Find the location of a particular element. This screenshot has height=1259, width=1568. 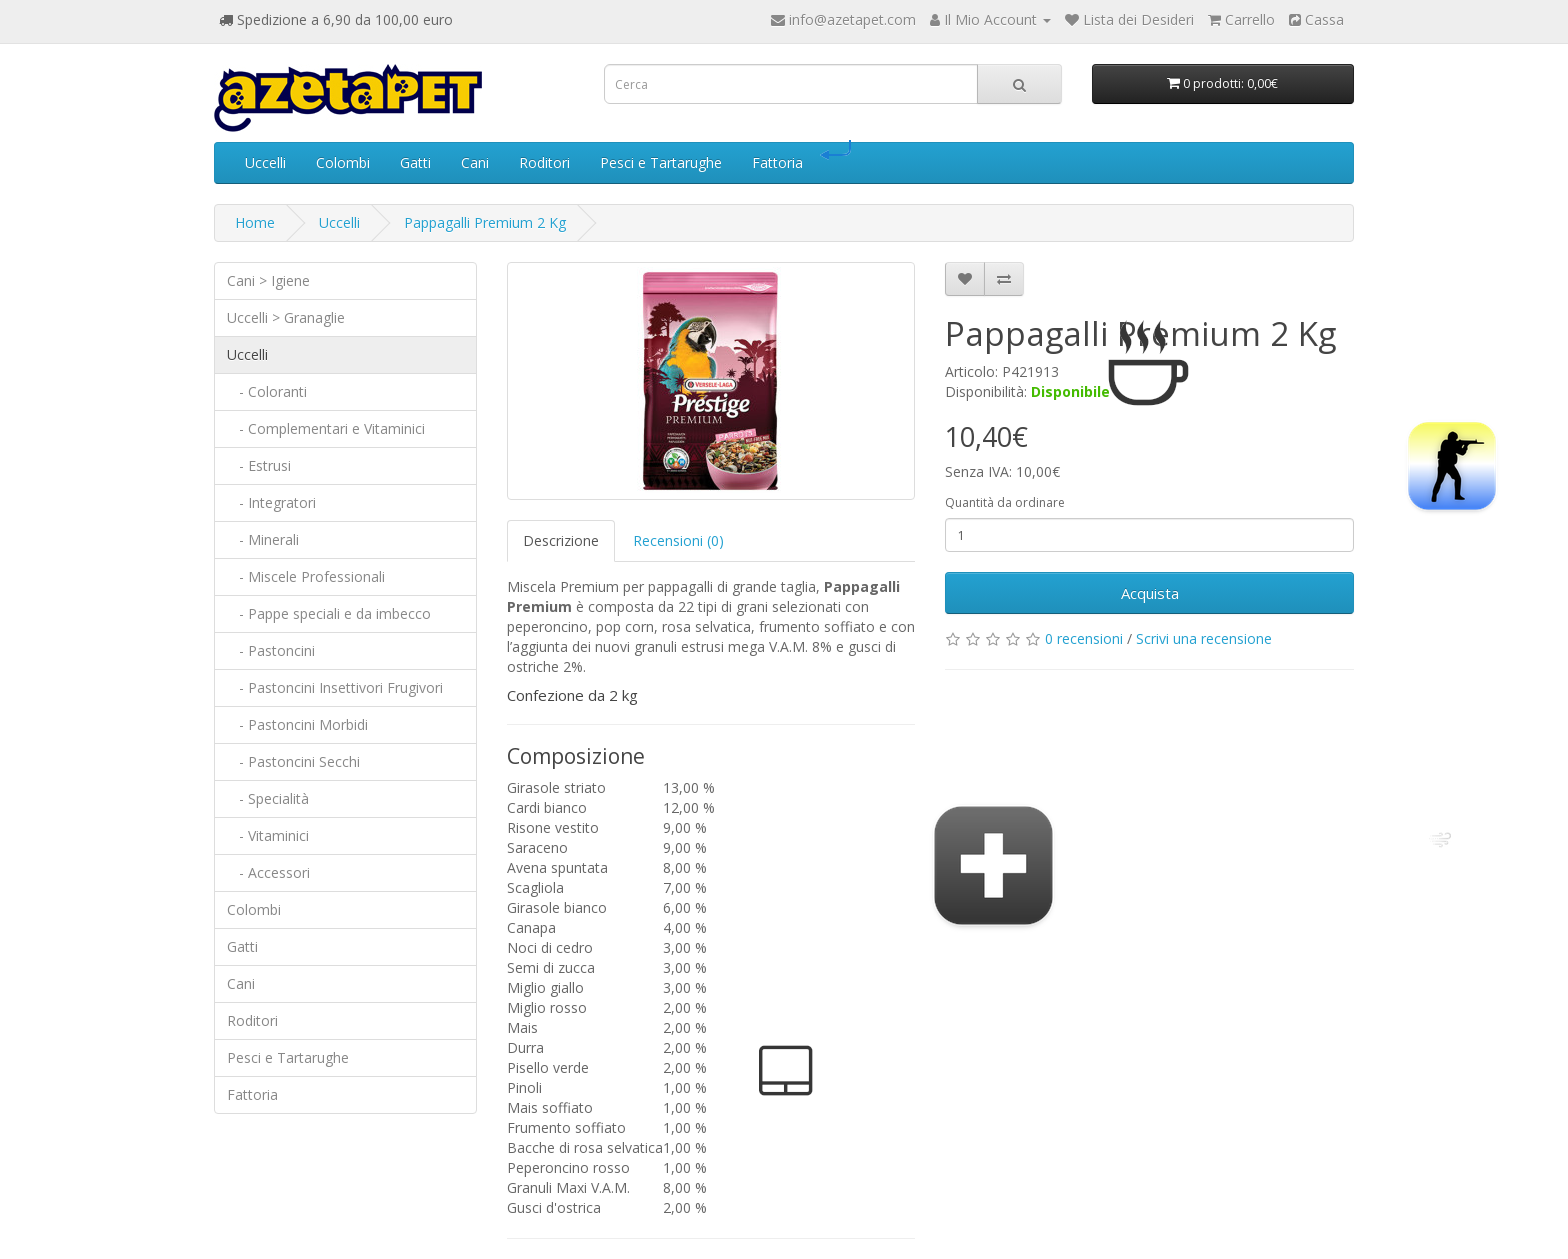

touchpad or trackpad input device is located at coordinates (787, 1070).